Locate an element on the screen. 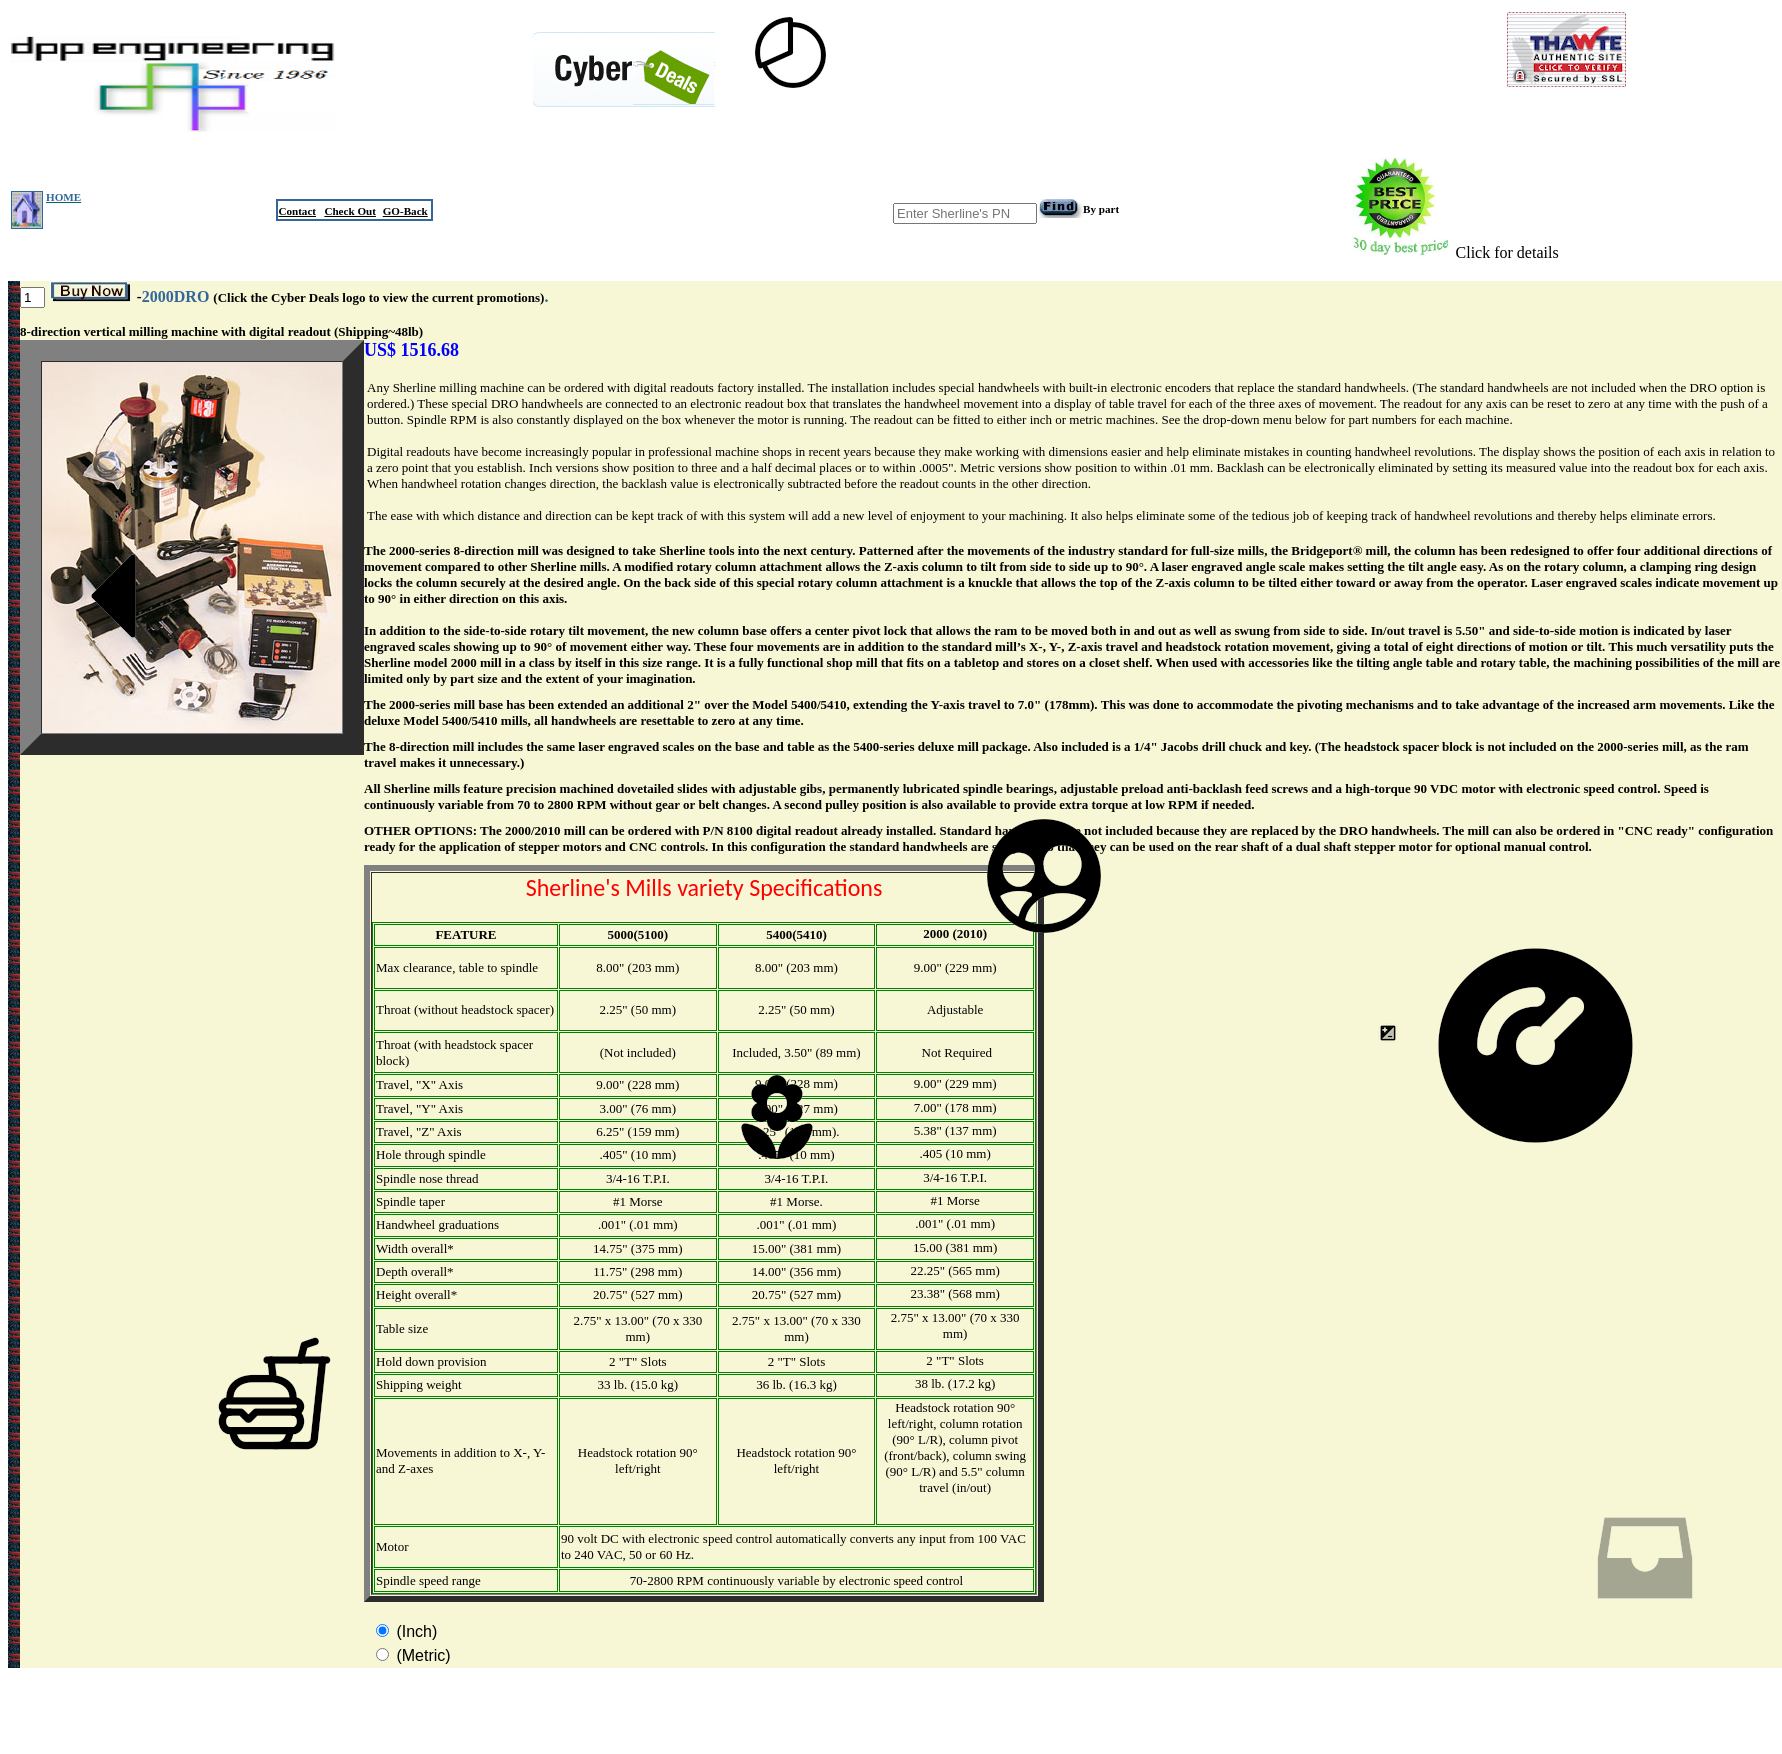 This screenshot has width=1782, height=1754. adjust camera ISO sensitivity settings is located at coordinates (1388, 1033).